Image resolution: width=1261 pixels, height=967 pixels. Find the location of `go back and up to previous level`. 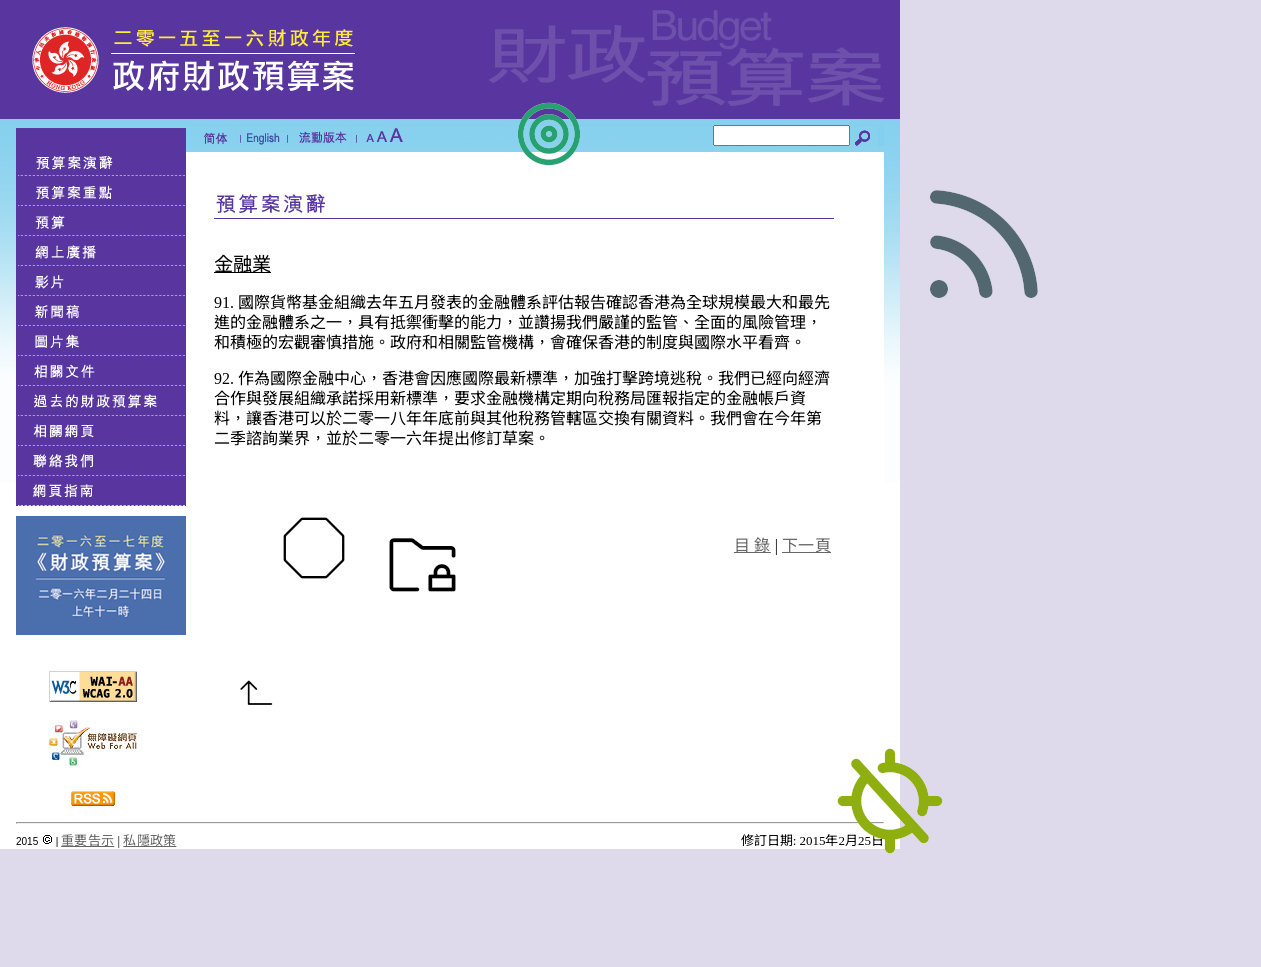

go back and up to previous level is located at coordinates (255, 694).